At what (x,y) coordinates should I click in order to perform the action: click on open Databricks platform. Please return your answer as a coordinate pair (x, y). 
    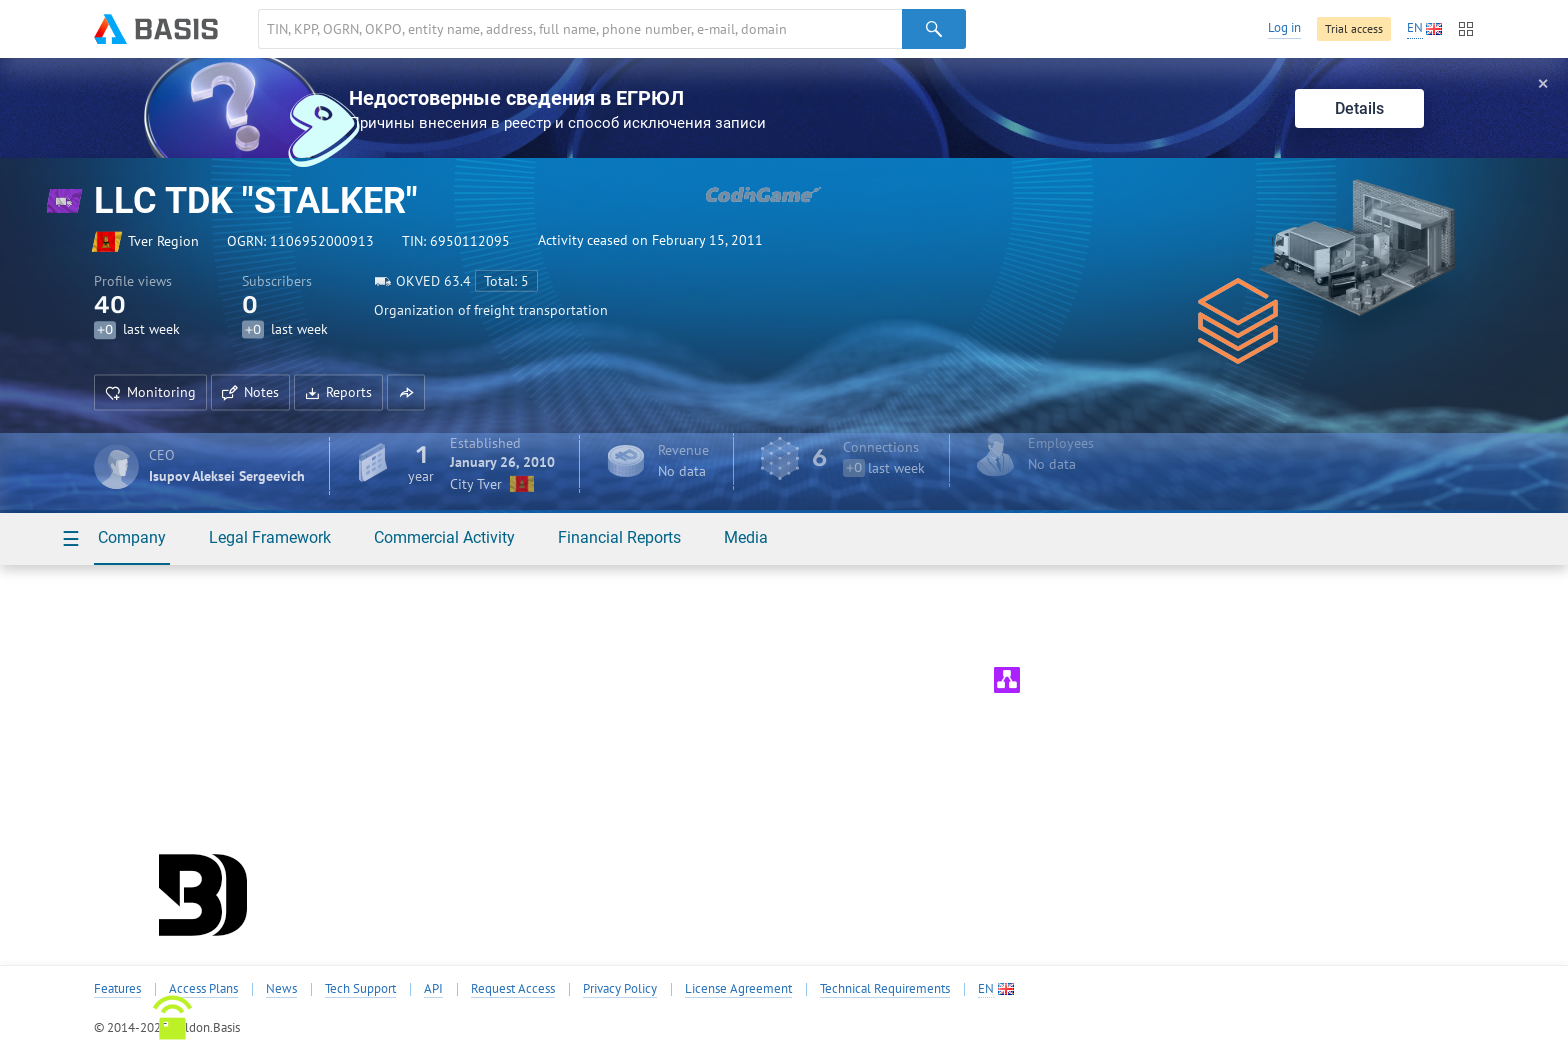
    Looking at the image, I should click on (1238, 321).